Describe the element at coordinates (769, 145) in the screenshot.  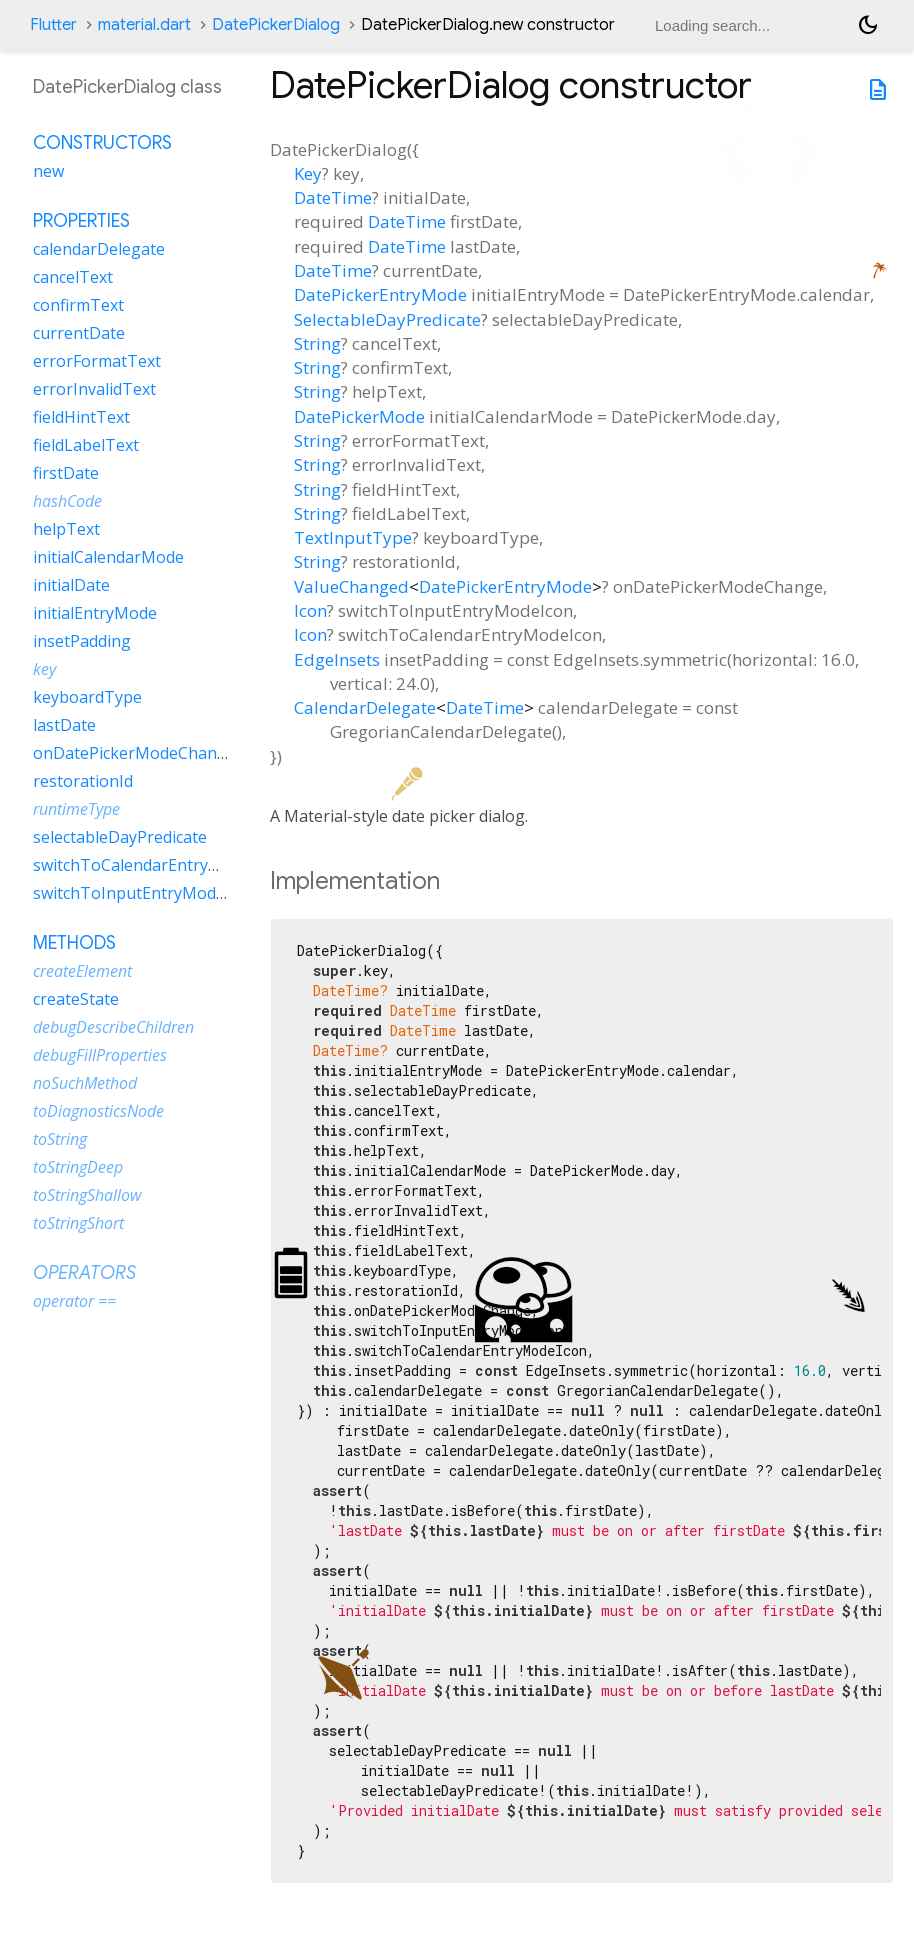
I see `insect or creature type indicator in a game interface` at that location.